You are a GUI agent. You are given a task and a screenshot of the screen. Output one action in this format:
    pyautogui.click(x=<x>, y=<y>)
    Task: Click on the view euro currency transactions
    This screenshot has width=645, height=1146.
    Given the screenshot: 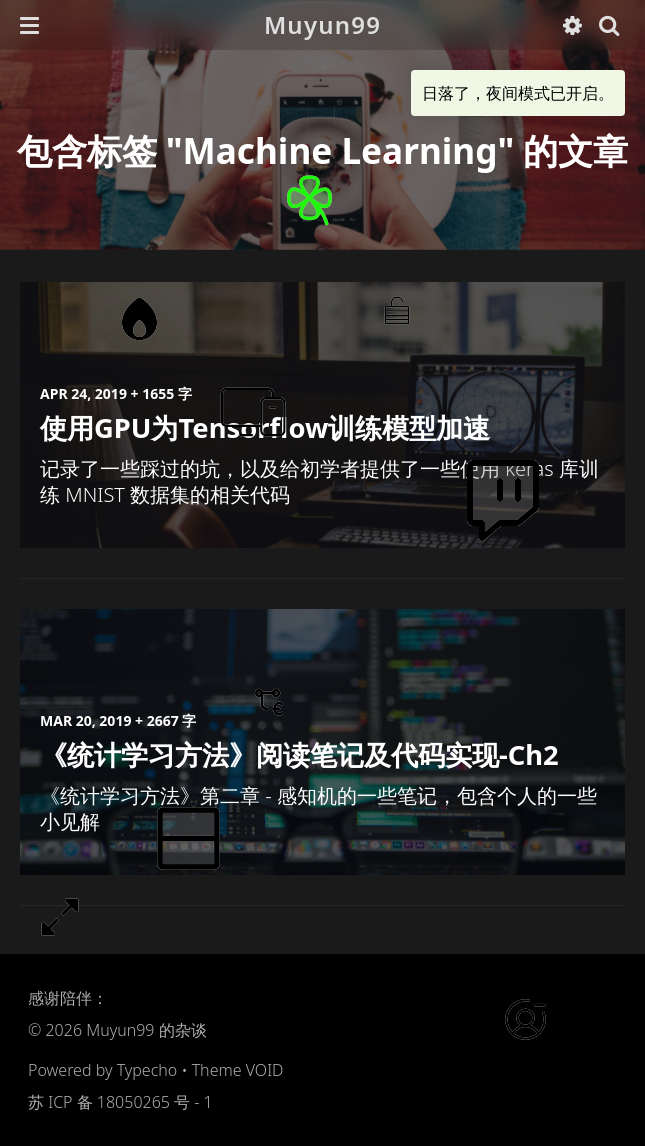 What is the action you would take?
    pyautogui.click(x=269, y=703)
    